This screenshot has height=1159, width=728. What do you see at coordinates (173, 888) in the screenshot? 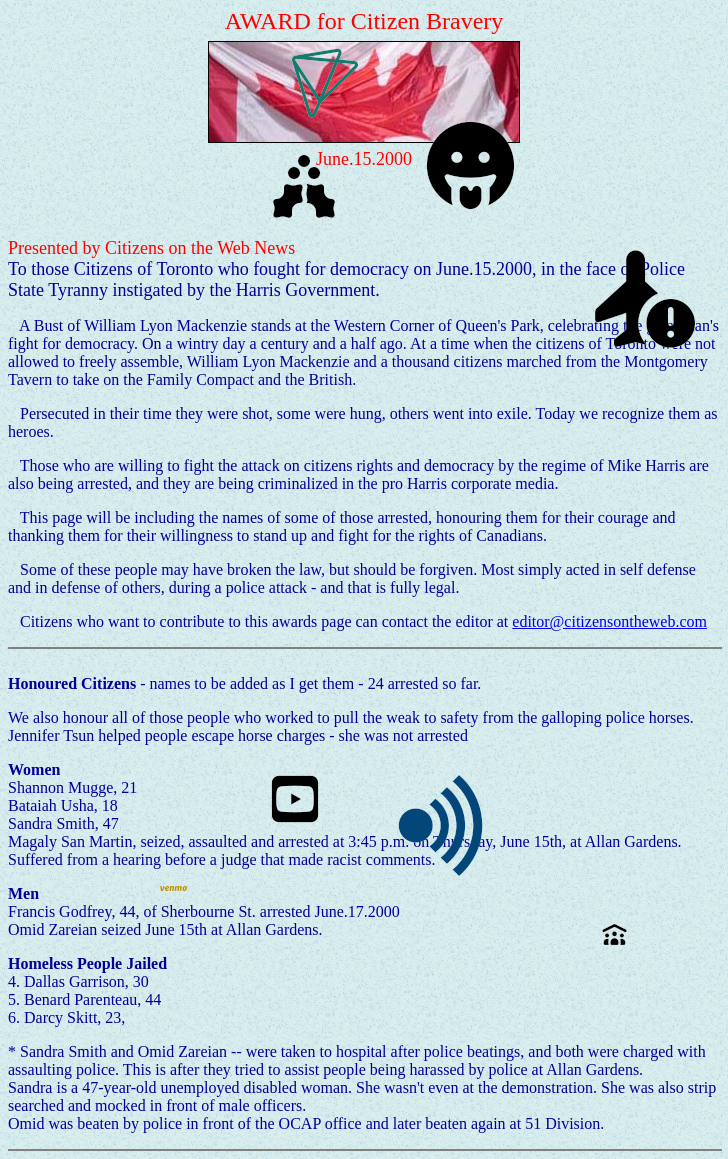
I see `open the venmo app` at bounding box center [173, 888].